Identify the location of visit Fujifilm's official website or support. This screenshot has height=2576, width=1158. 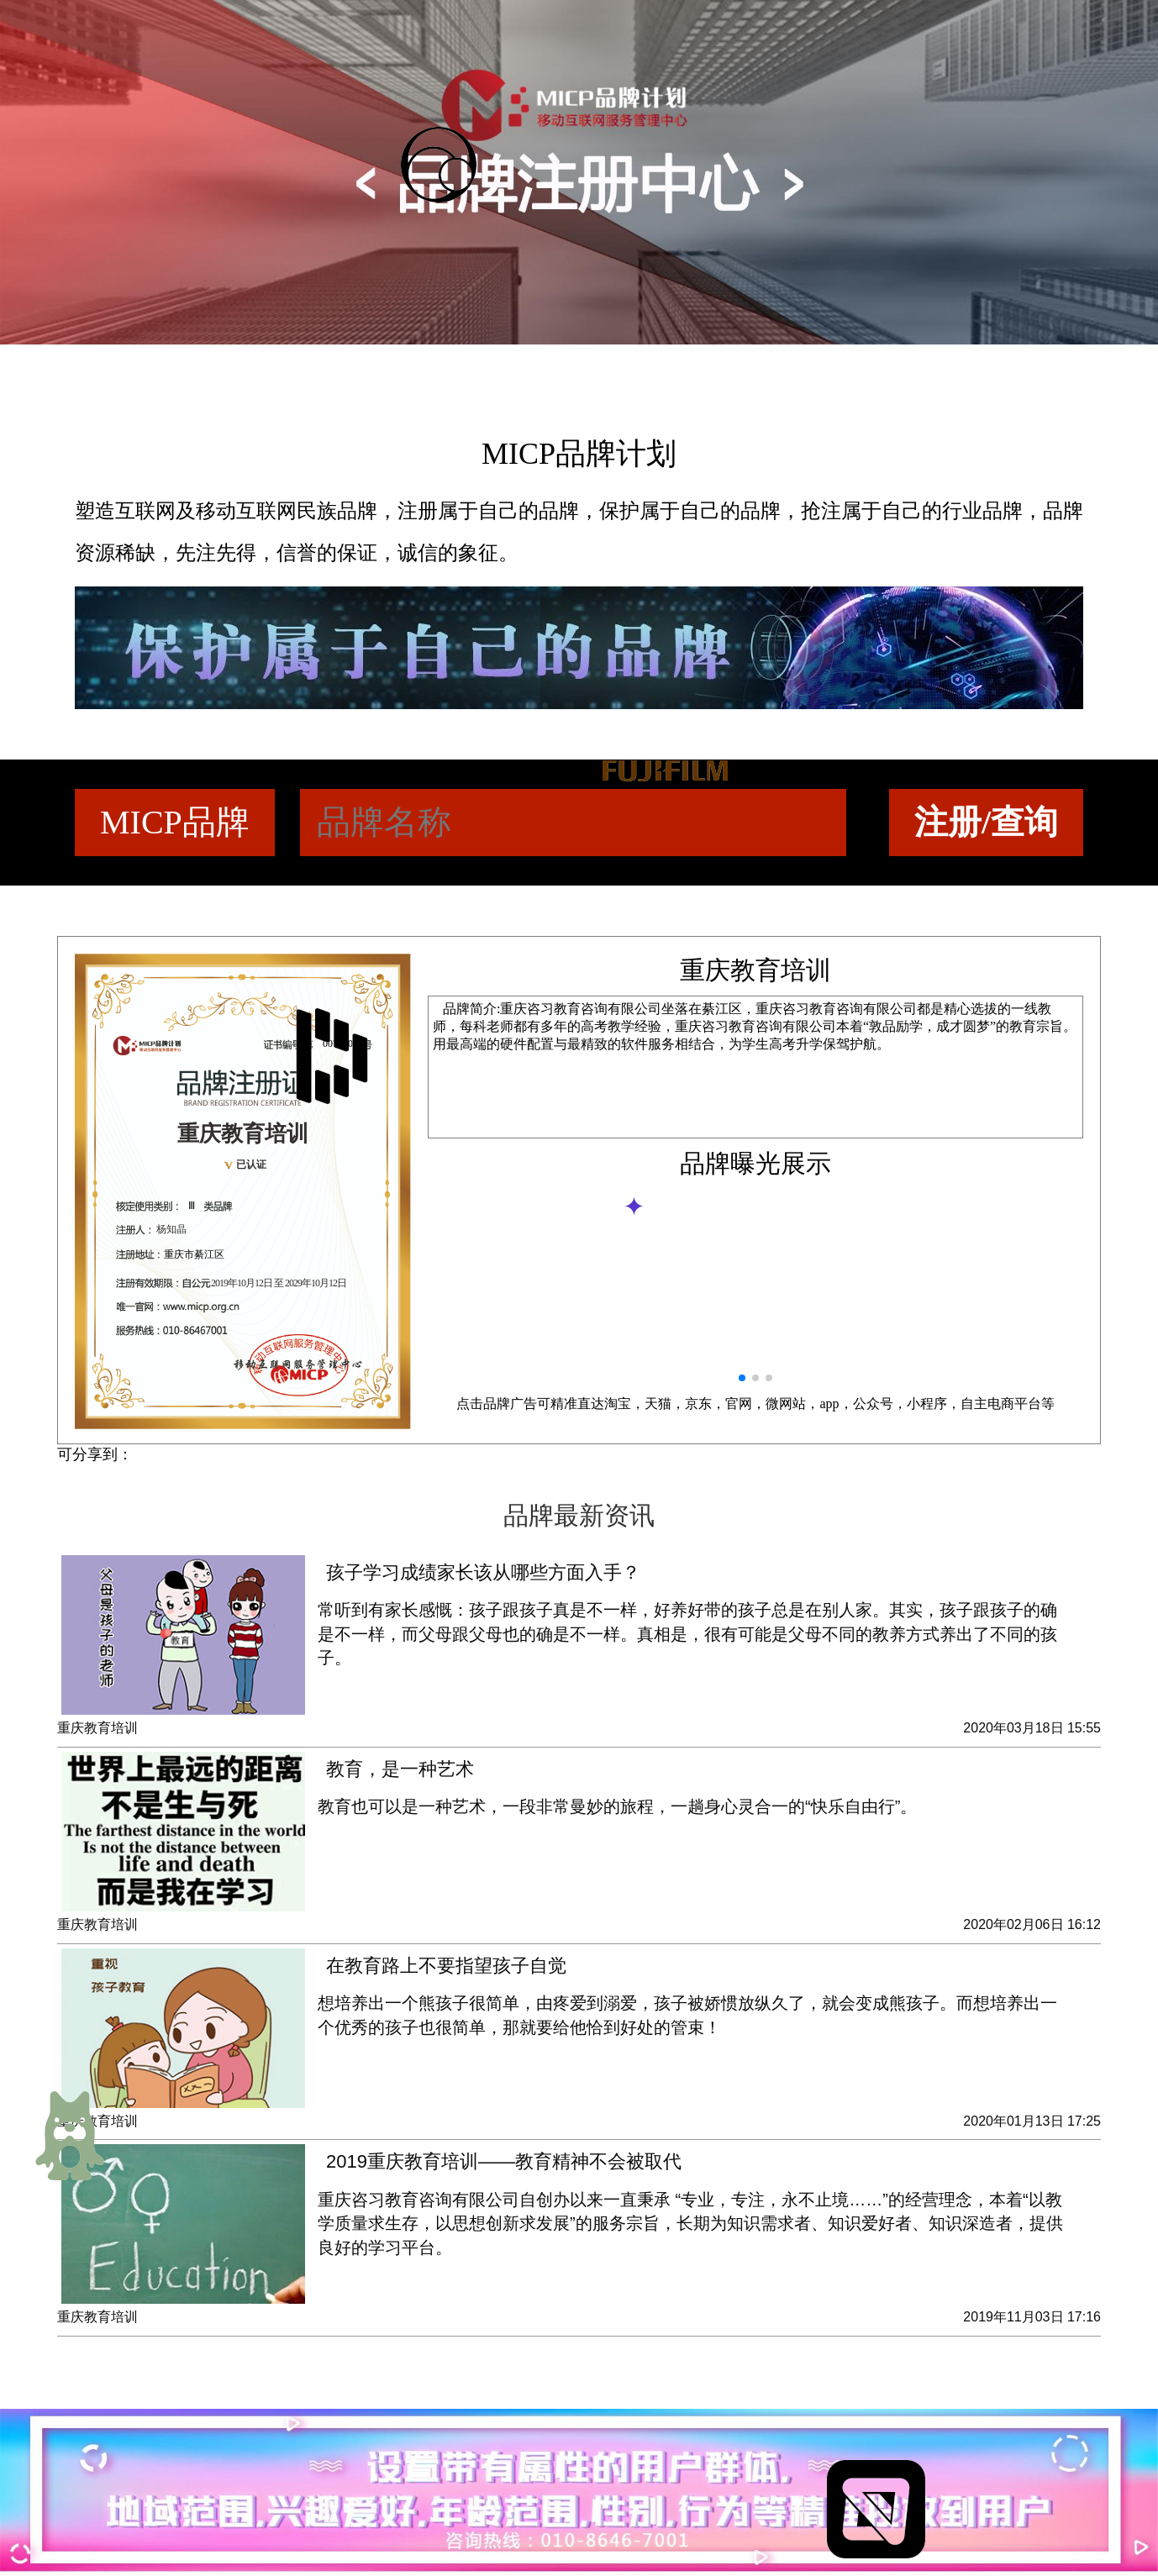
(665, 770).